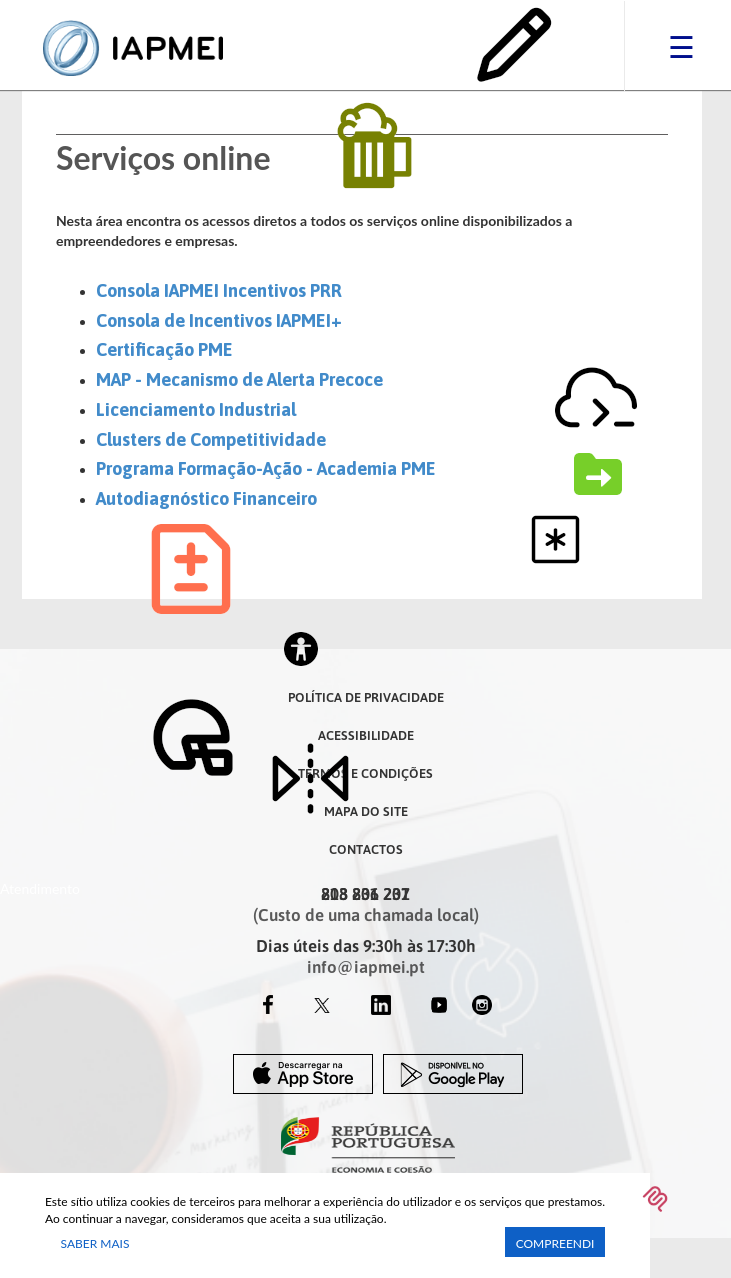 This screenshot has width=731, height=1278. Describe the element at coordinates (310, 778) in the screenshot. I see `mirror or flip content horizontally` at that location.